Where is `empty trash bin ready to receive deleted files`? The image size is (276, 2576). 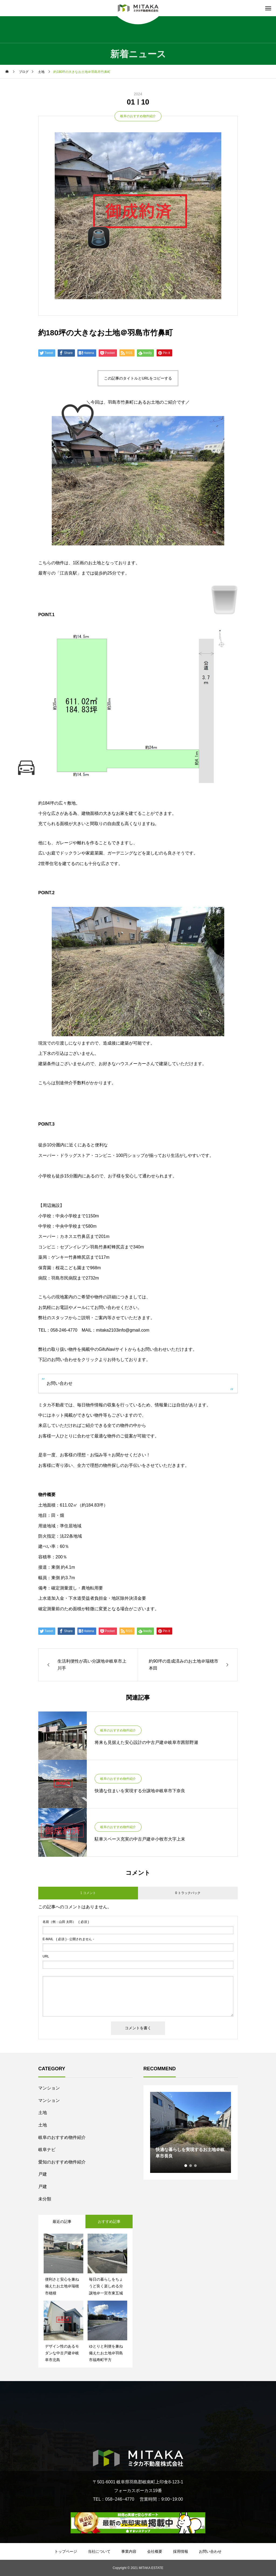
empty trash bin ready to receive deleted files is located at coordinates (224, 599).